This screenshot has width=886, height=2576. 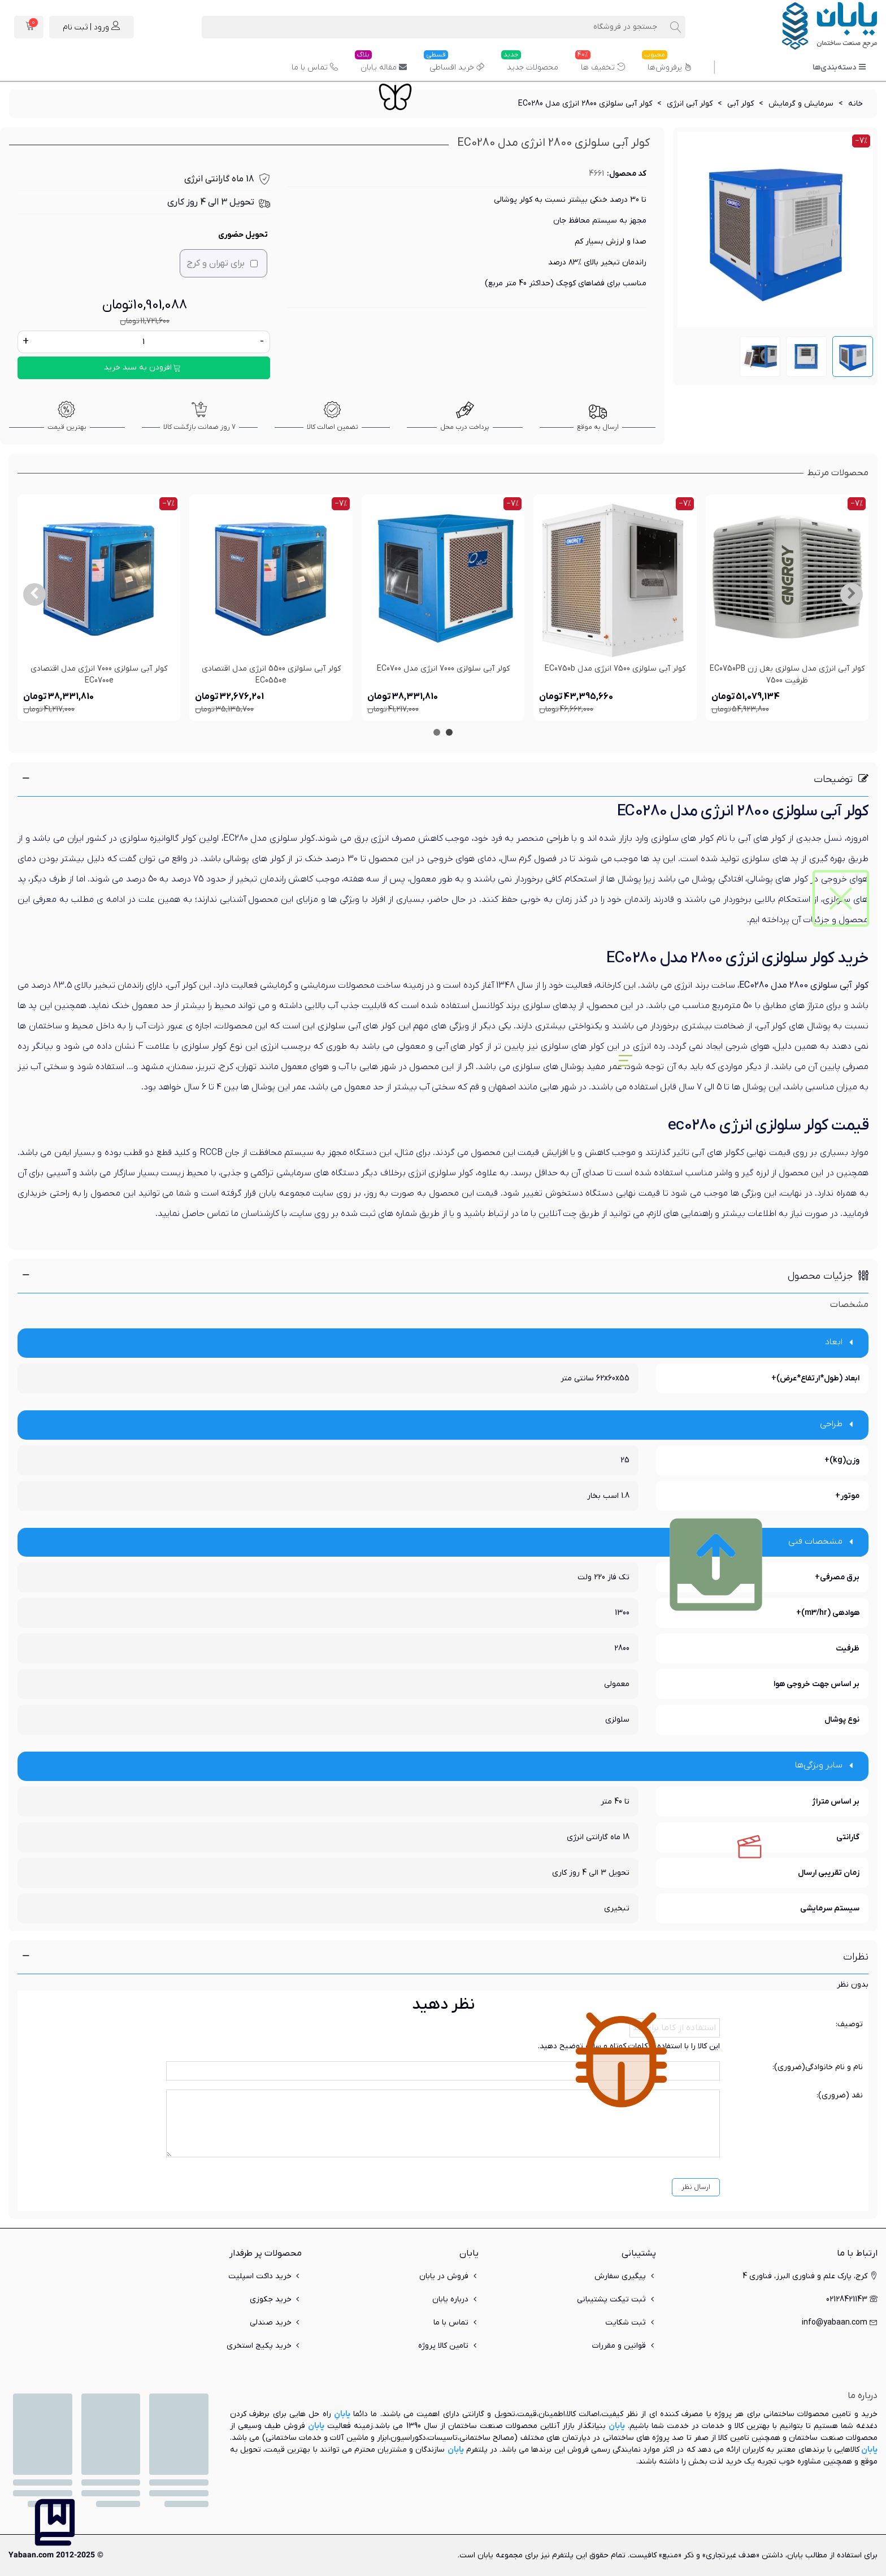 What do you see at coordinates (841, 898) in the screenshot?
I see `close or dismiss a modal window` at bounding box center [841, 898].